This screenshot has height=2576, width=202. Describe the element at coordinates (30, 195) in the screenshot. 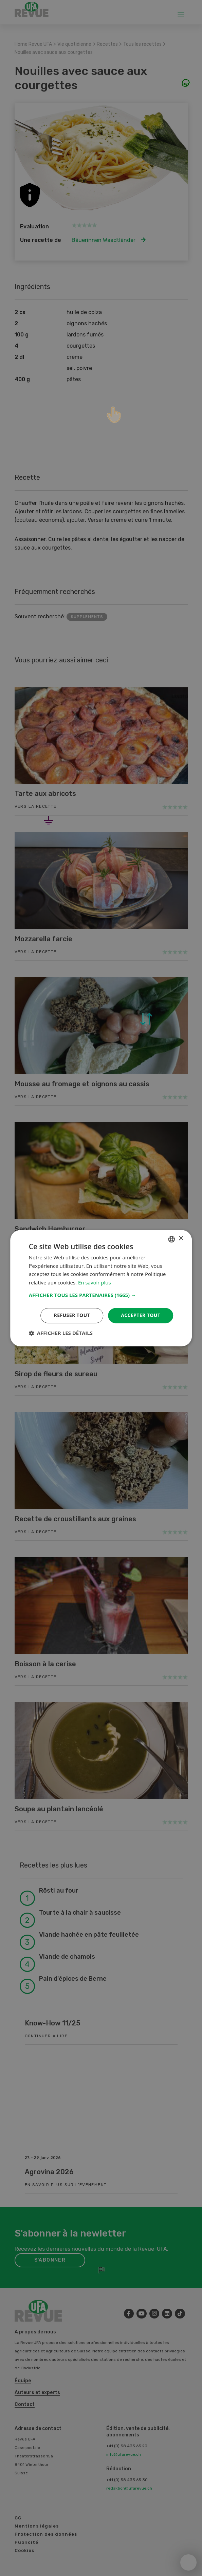

I see `view privacy policy or settings` at that location.